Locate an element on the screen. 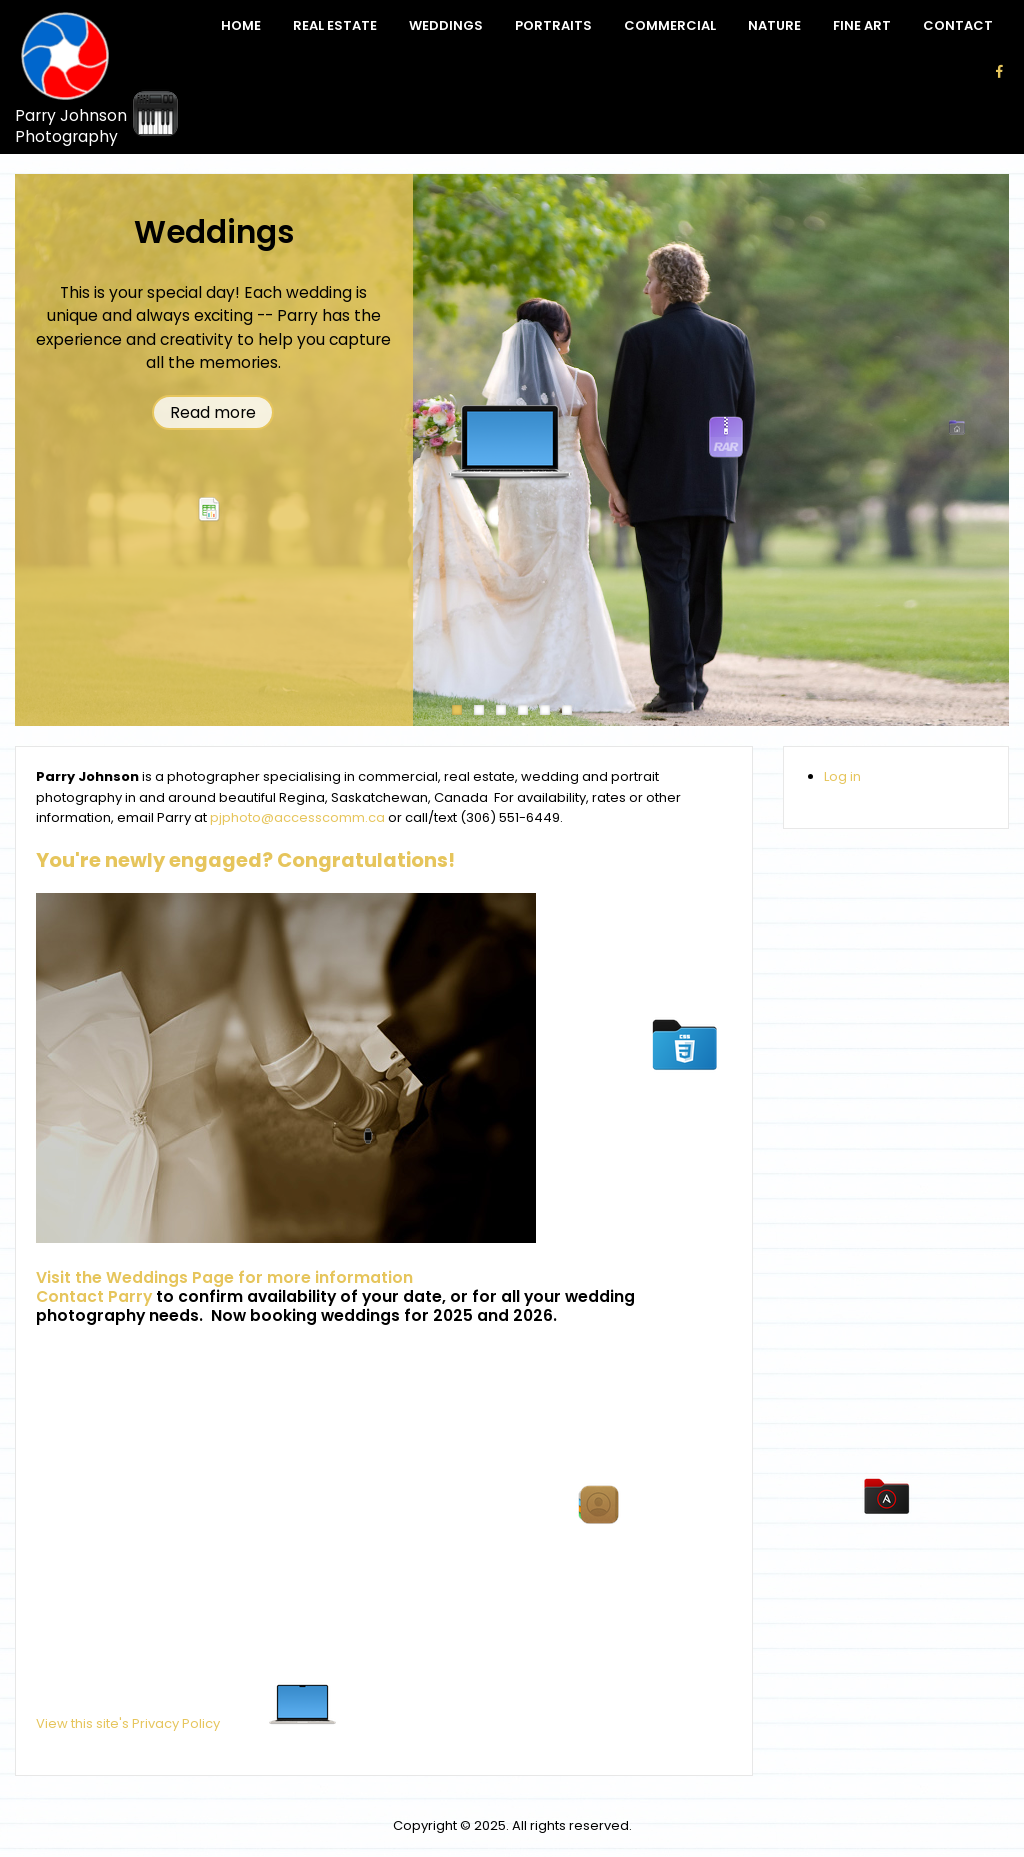 Image resolution: width=1024 pixels, height=1857 pixels. access your home folder is located at coordinates (957, 427).